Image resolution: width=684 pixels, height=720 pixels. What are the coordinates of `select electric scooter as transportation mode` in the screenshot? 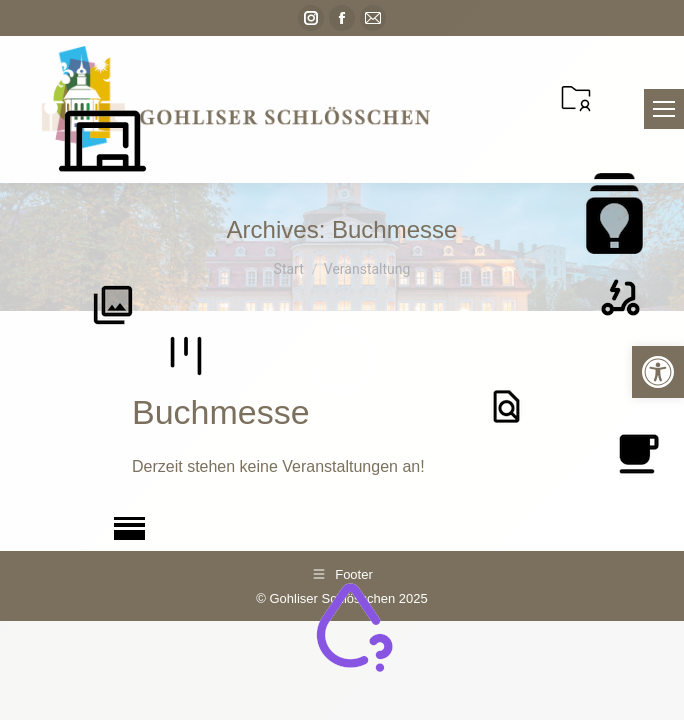 It's located at (620, 298).